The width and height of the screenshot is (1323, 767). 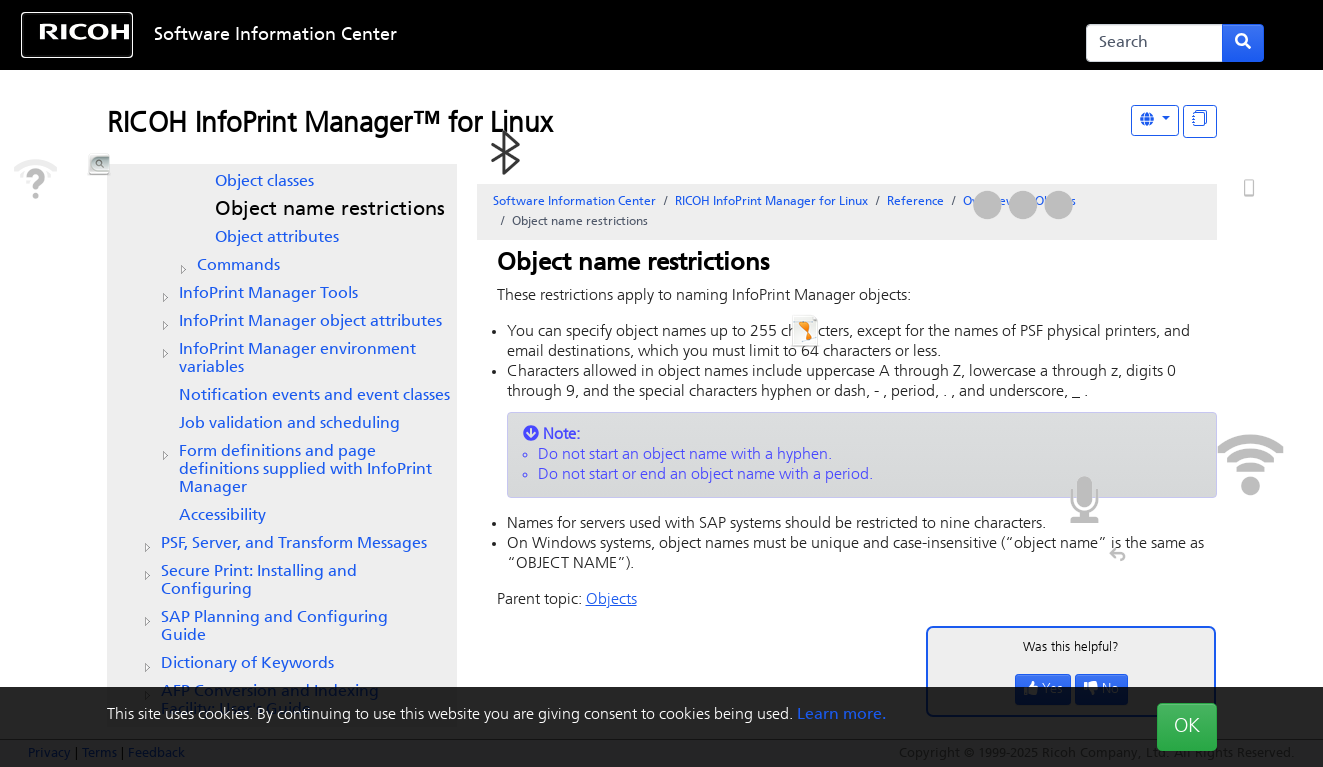 I want to click on indicates no network route available, so click(x=35, y=177).